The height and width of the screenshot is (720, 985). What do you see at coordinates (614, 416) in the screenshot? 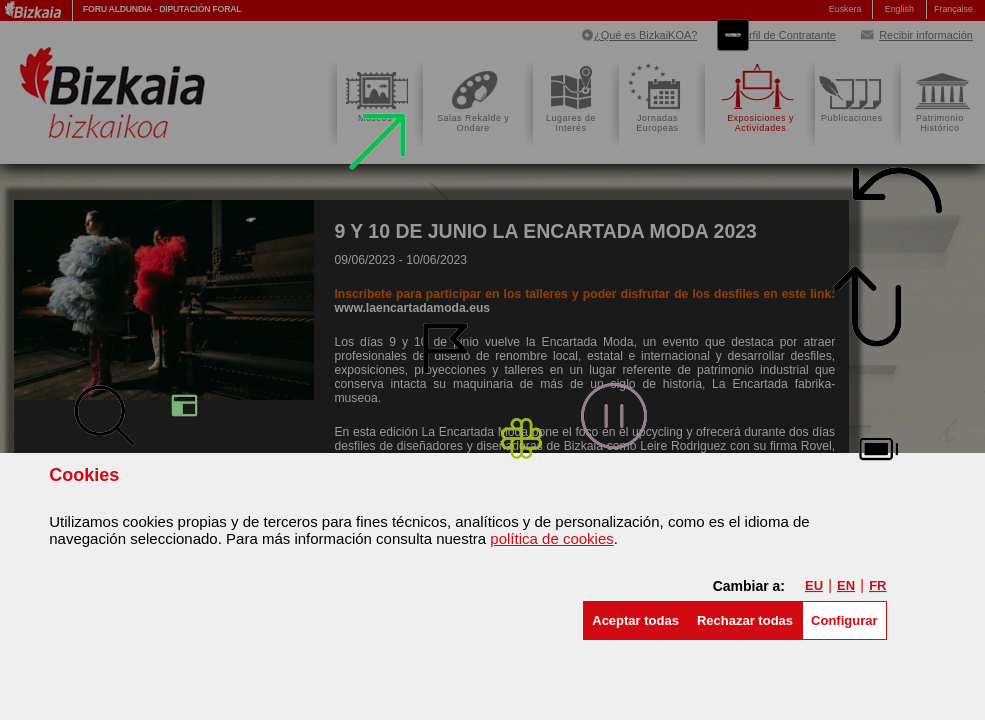
I see `pause media playback` at bounding box center [614, 416].